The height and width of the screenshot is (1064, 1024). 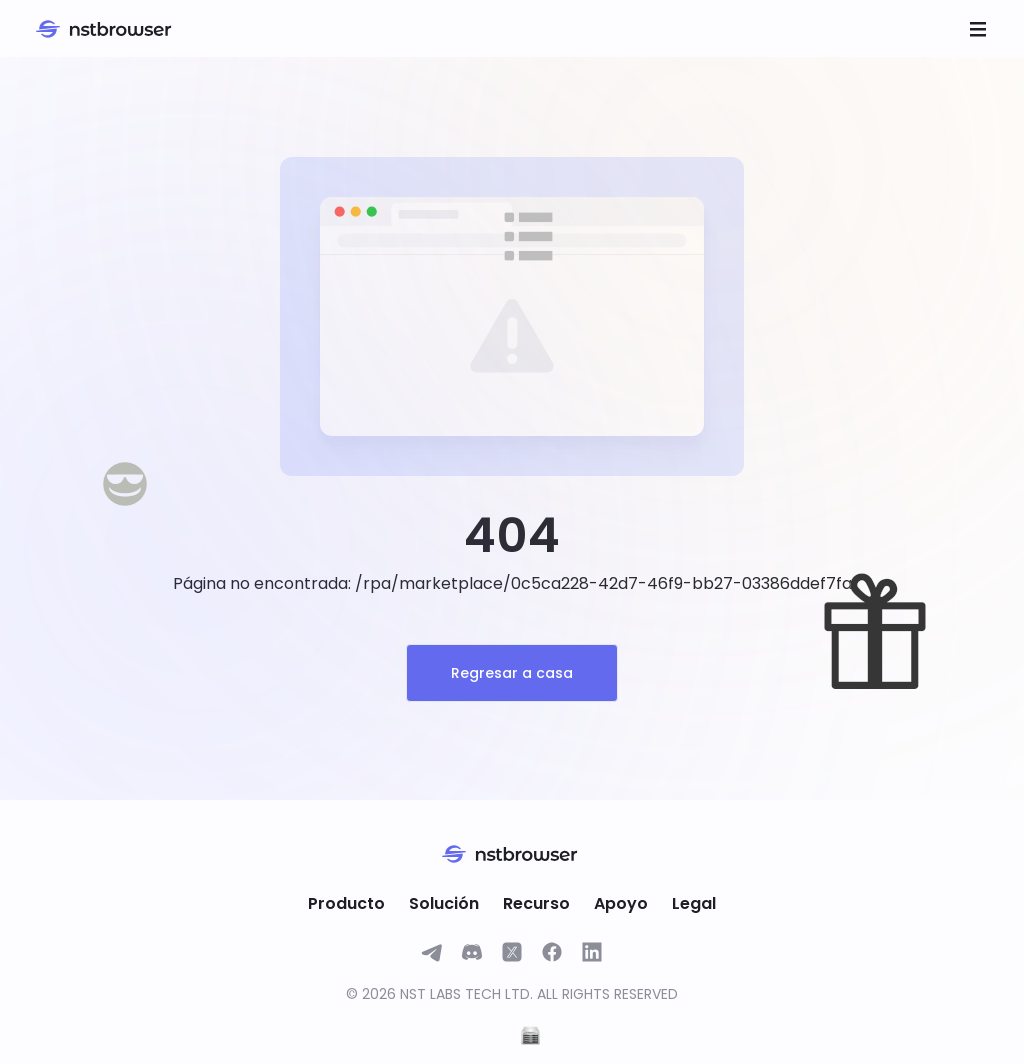 I want to click on access multi-disk storage device, so click(x=530, y=1035).